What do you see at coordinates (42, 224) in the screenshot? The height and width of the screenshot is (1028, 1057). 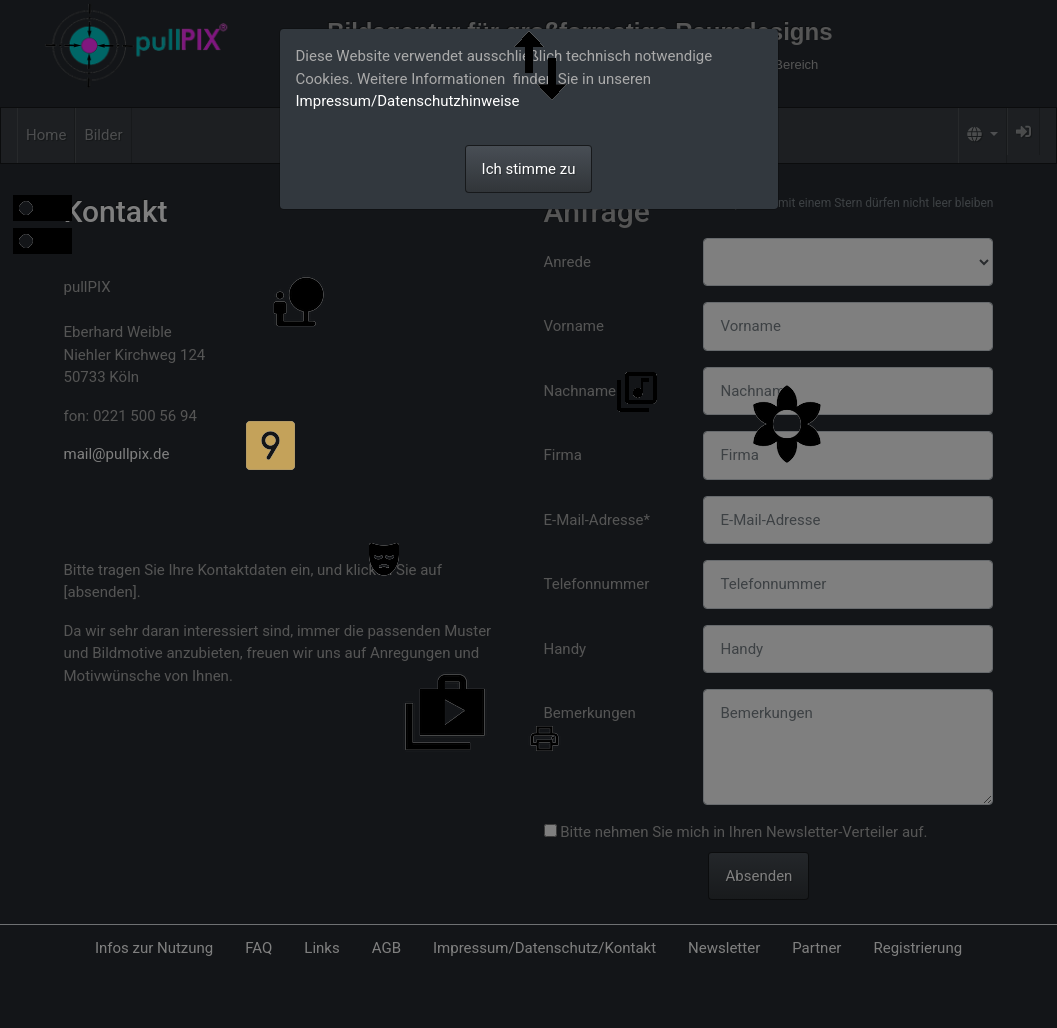 I see `access server or DNS settings` at bounding box center [42, 224].